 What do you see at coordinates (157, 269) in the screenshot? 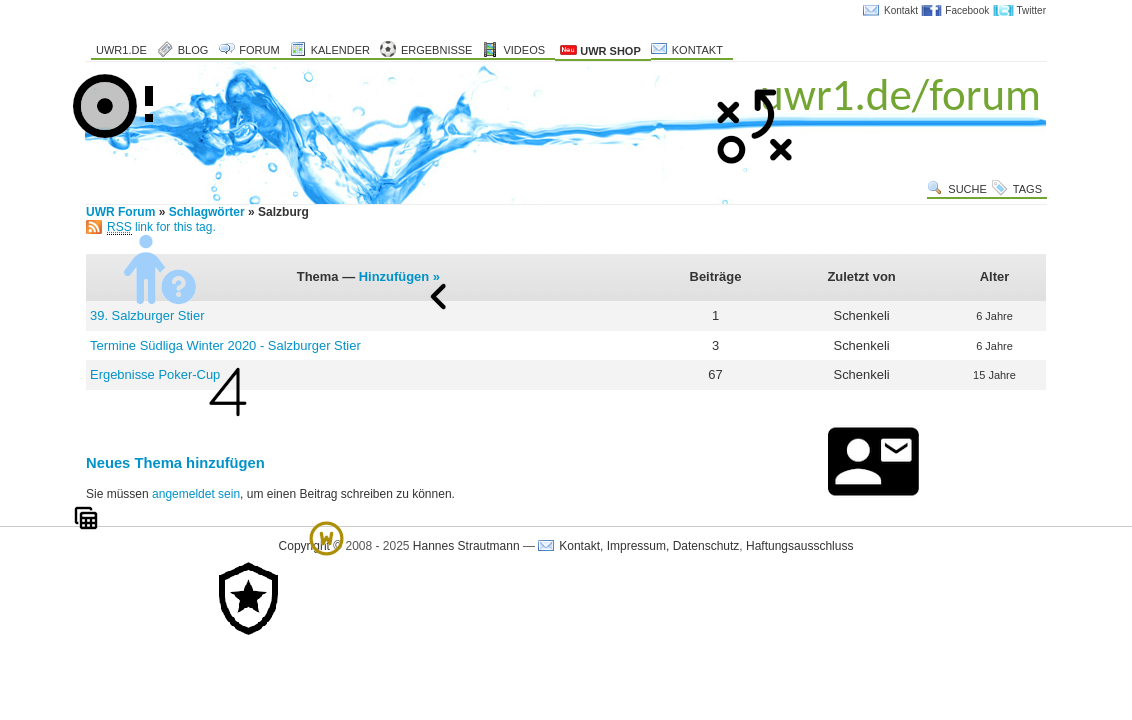
I see `access help or support about user accounts` at bounding box center [157, 269].